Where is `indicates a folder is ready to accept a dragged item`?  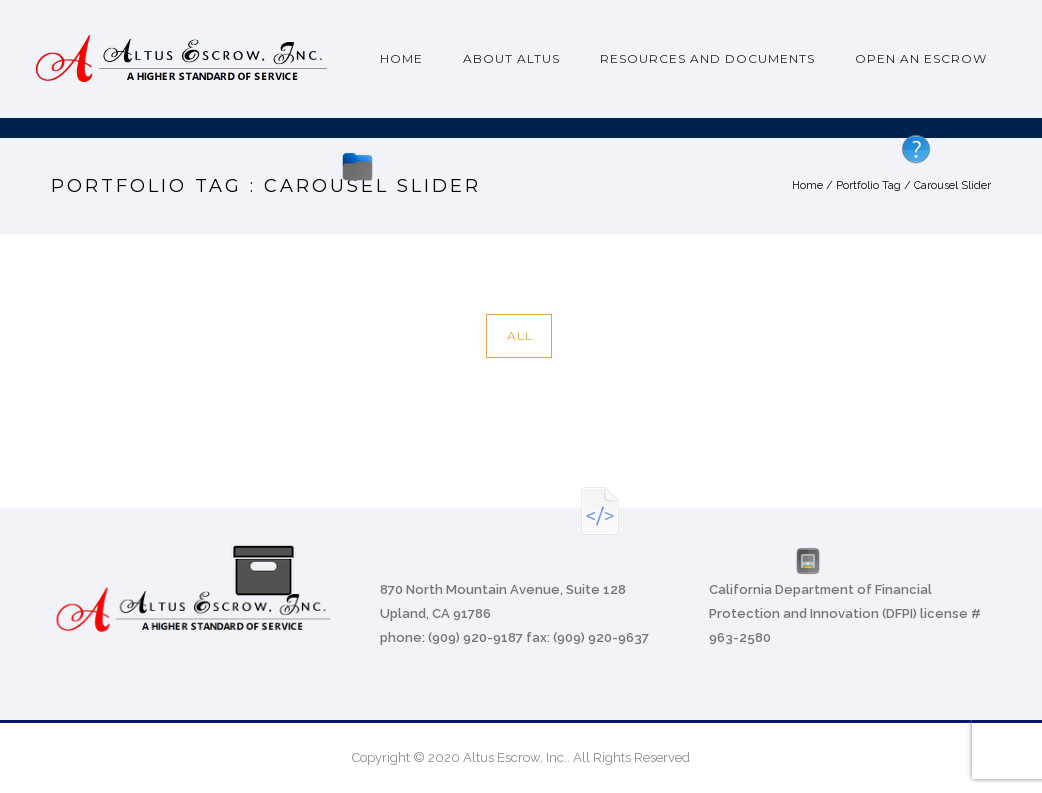 indicates a folder is ready to accept a dragged item is located at coordinates (357, 166).